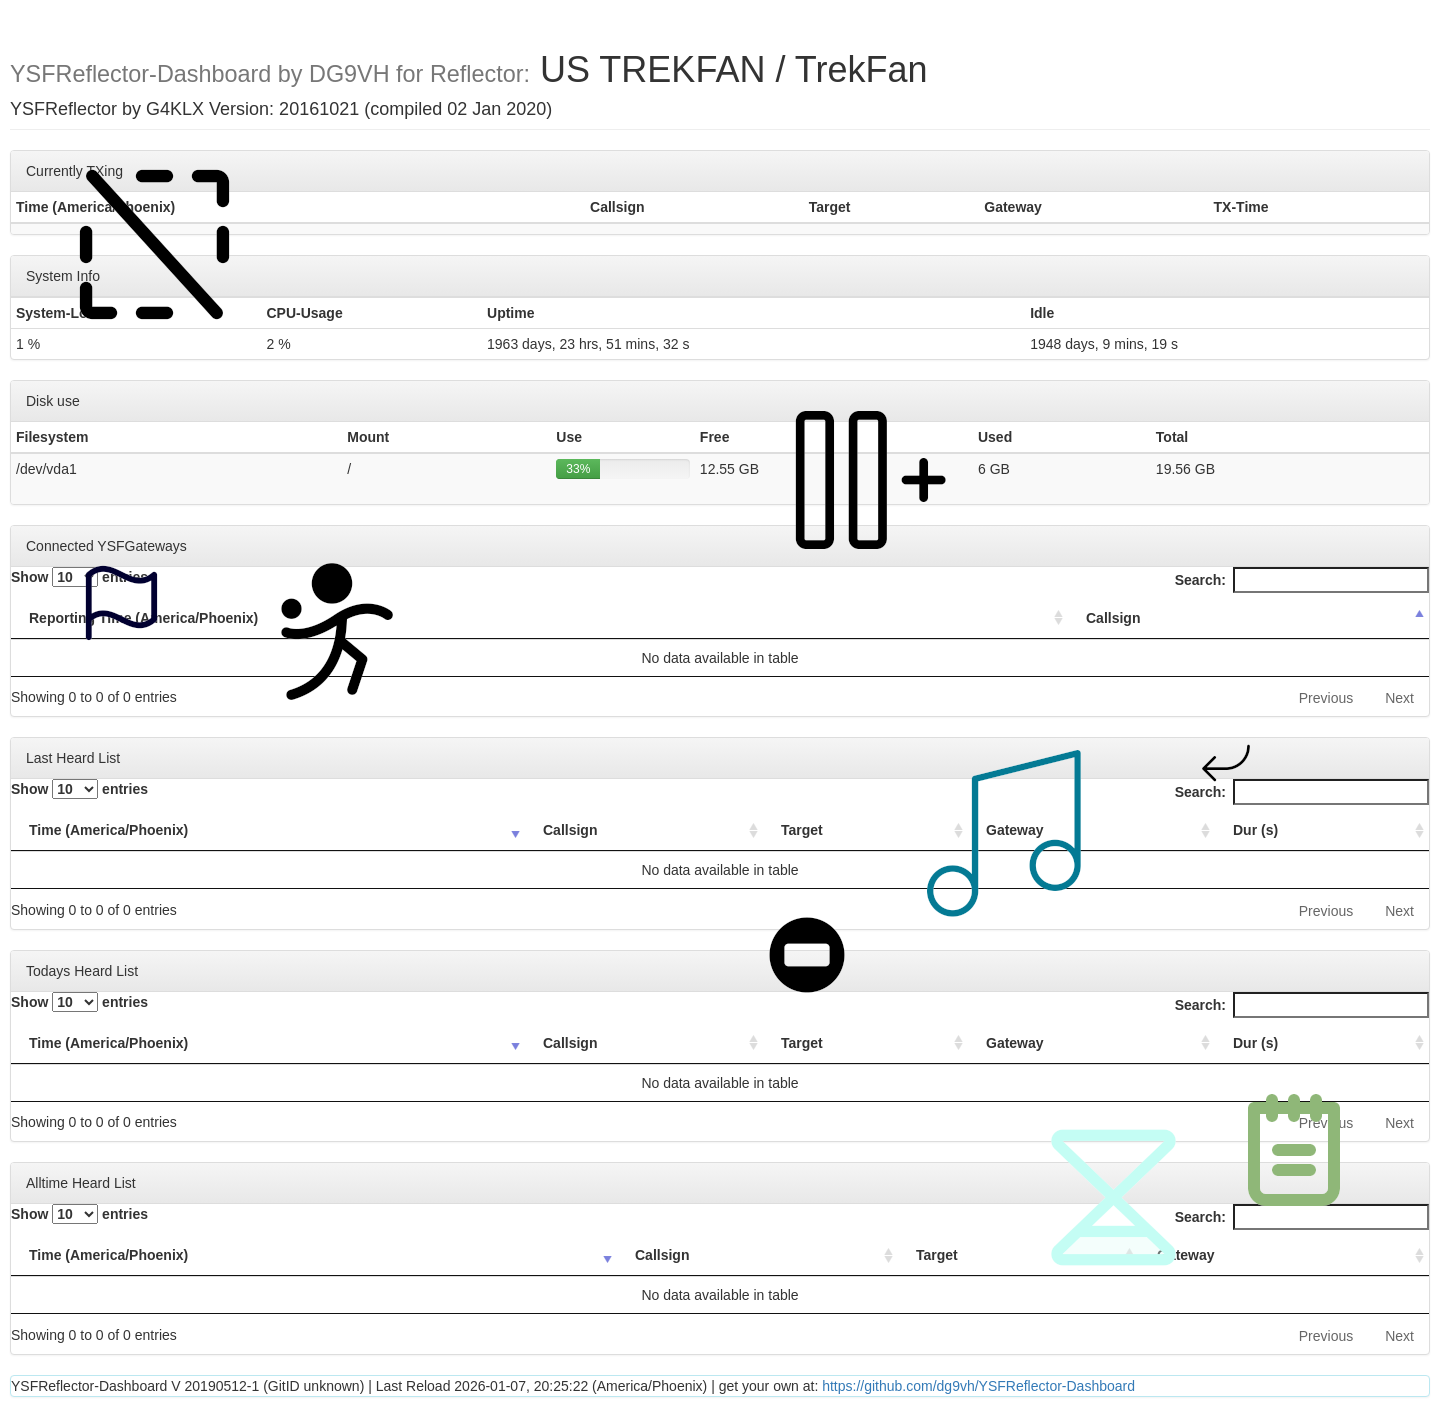  What do you see at coordinates (1226, 763) in the screenshot?
I see `reply to a message` at bounding box center [1226, 763].